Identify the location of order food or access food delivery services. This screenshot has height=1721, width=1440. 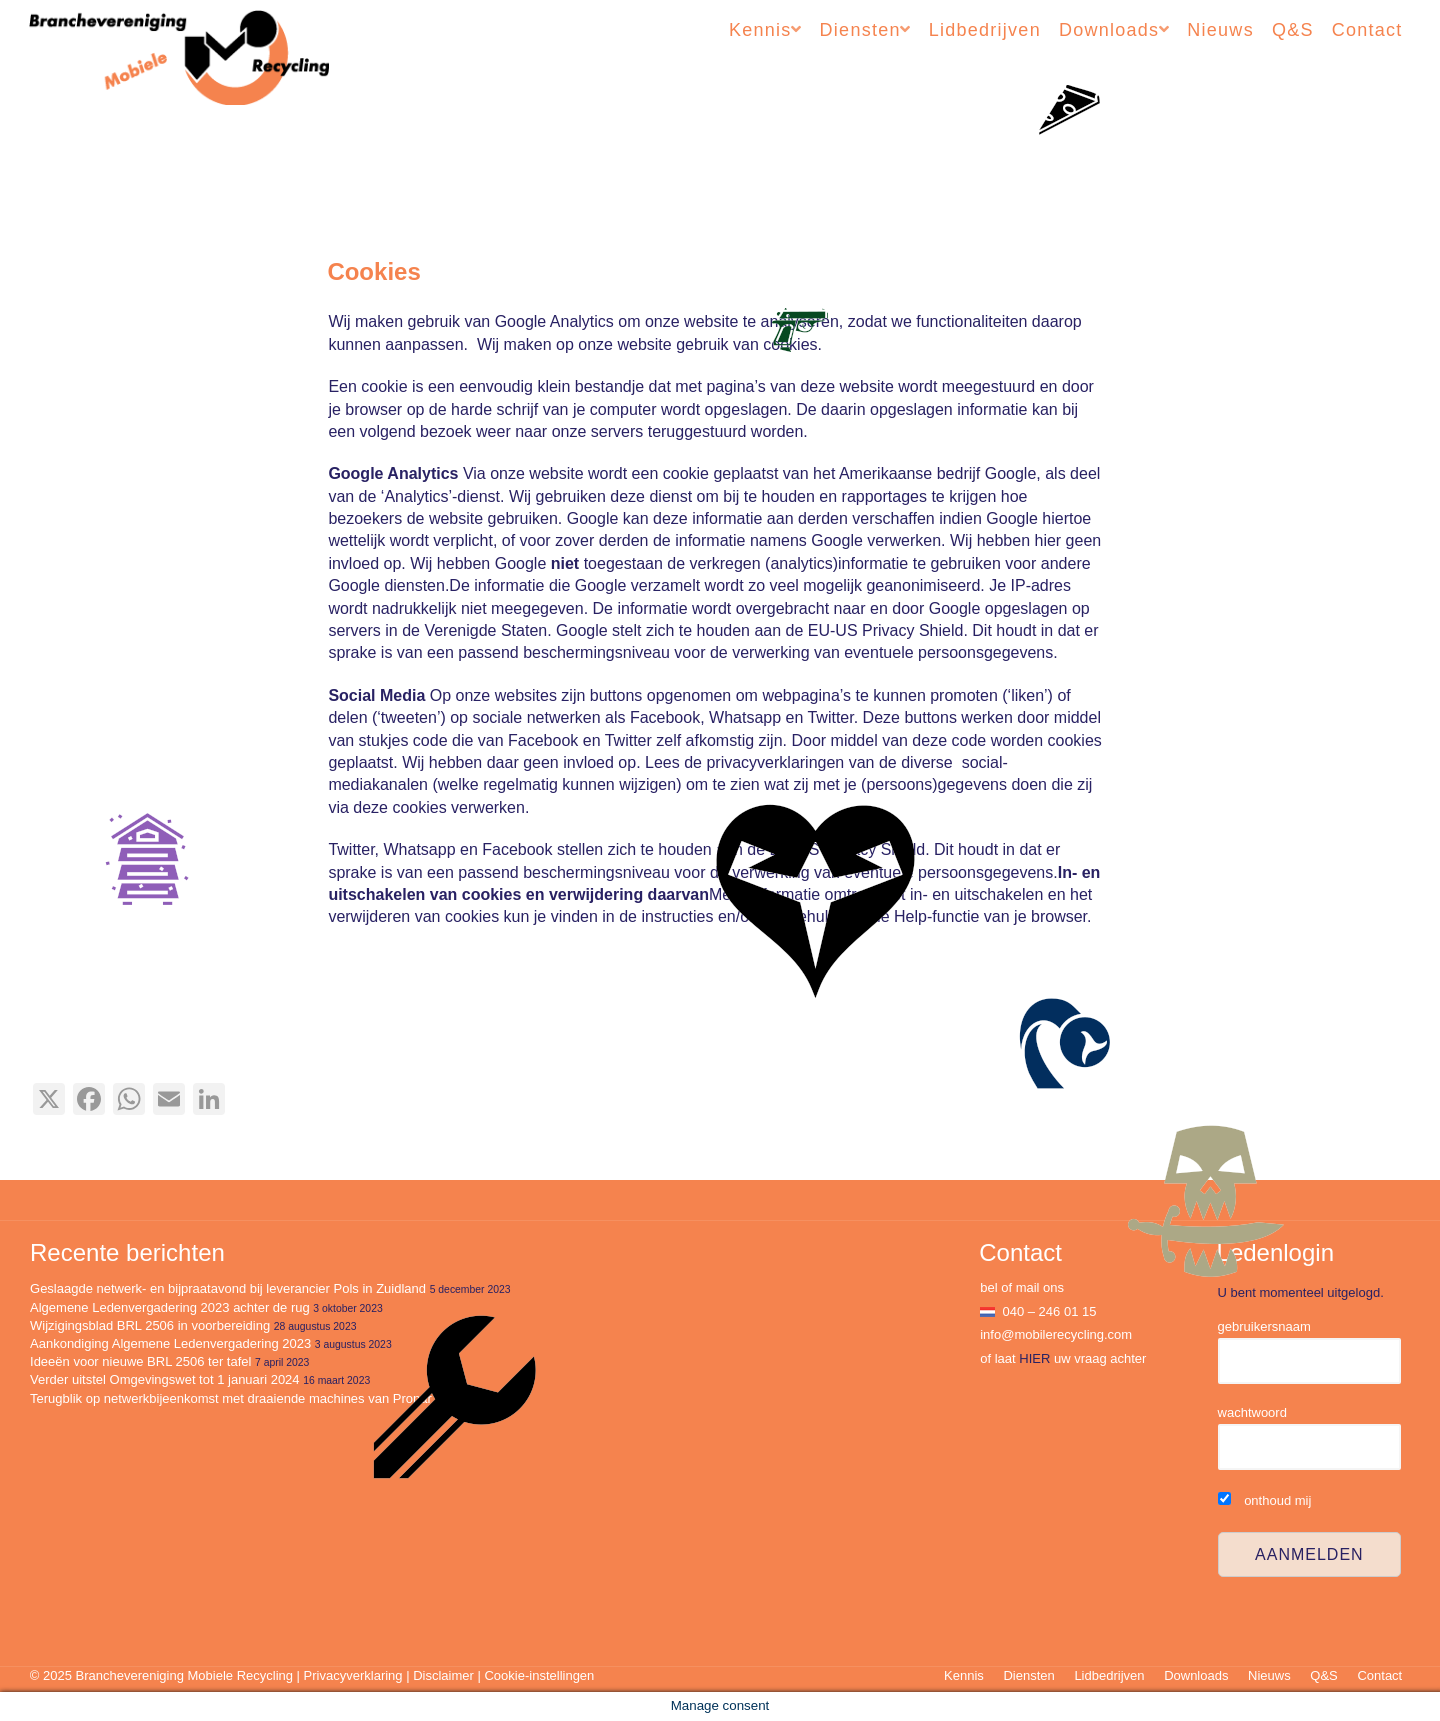
(1068, 108).